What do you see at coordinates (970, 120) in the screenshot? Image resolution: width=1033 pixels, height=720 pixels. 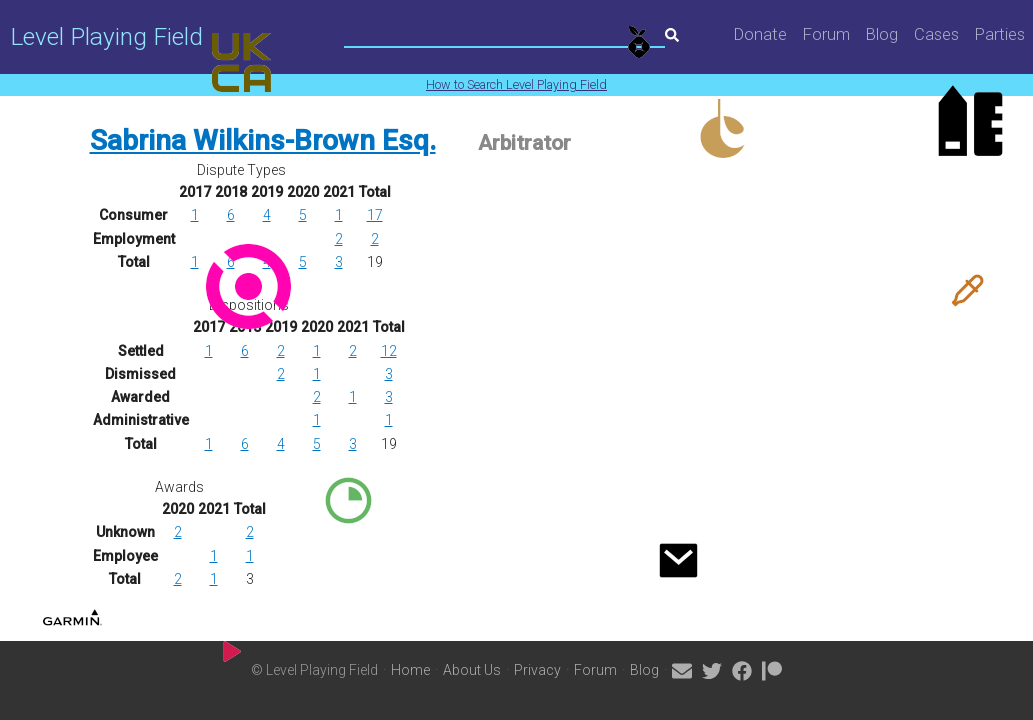 I see `access design or editing tools` at bounding box center [970, 120].